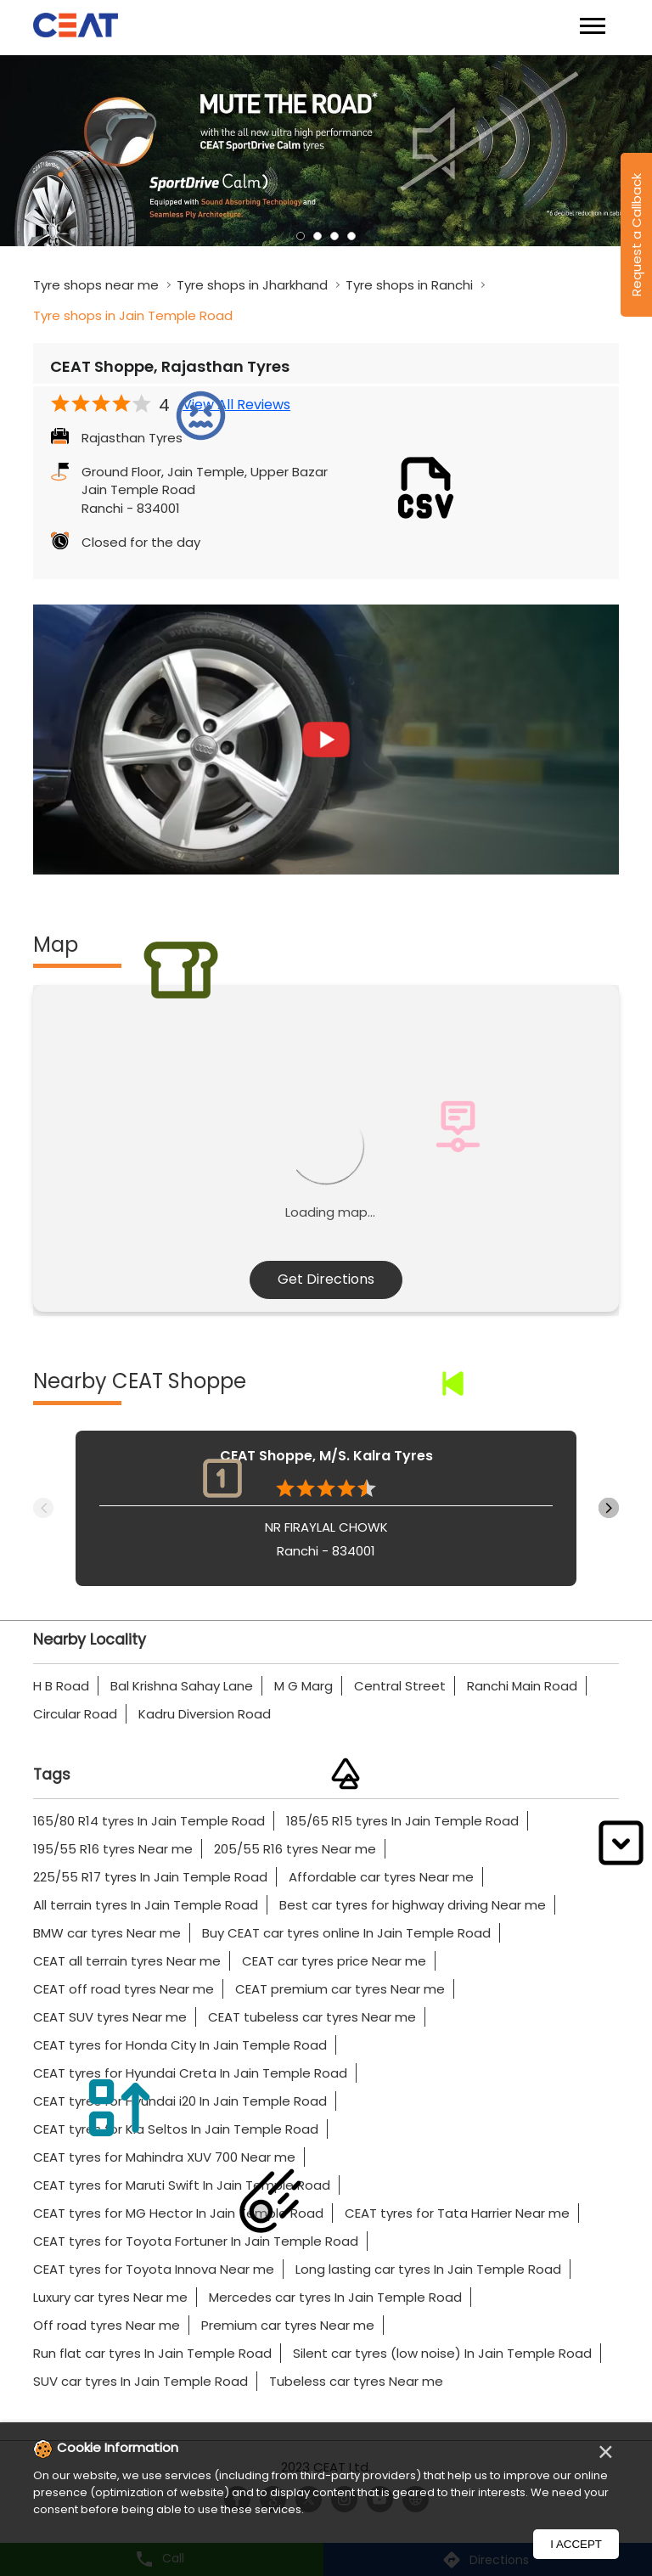 The width and height of the screenshot is (652, 2576). I want to click on navigate to previous or parent level, so click(346, 1774).